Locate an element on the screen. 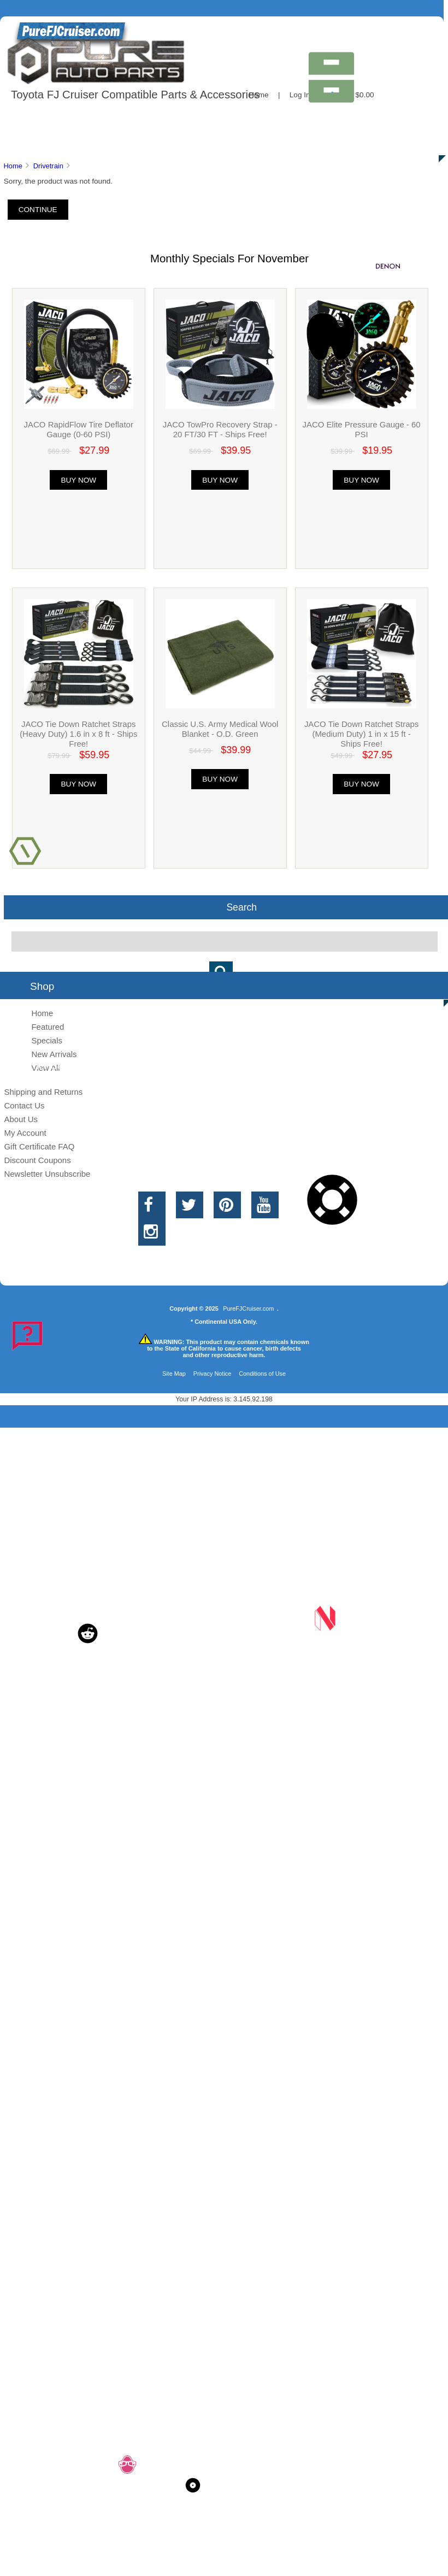 This screenshot has width=448, height=2576. access archived files or documents is located at coordinates (331, 77).